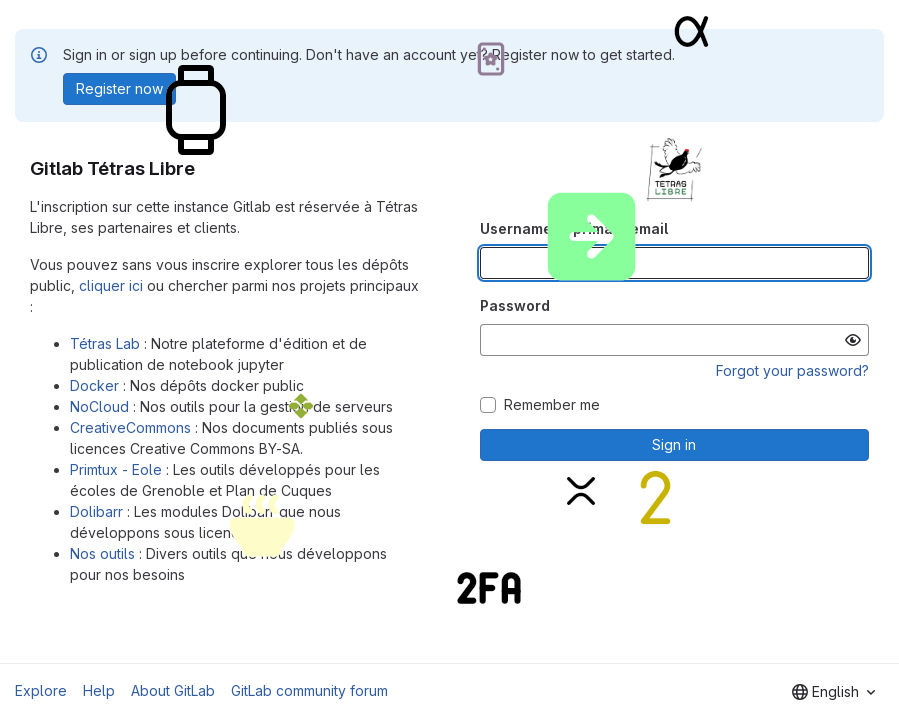  I want to click on indicates alpha version or early release software, so click(692, 31).